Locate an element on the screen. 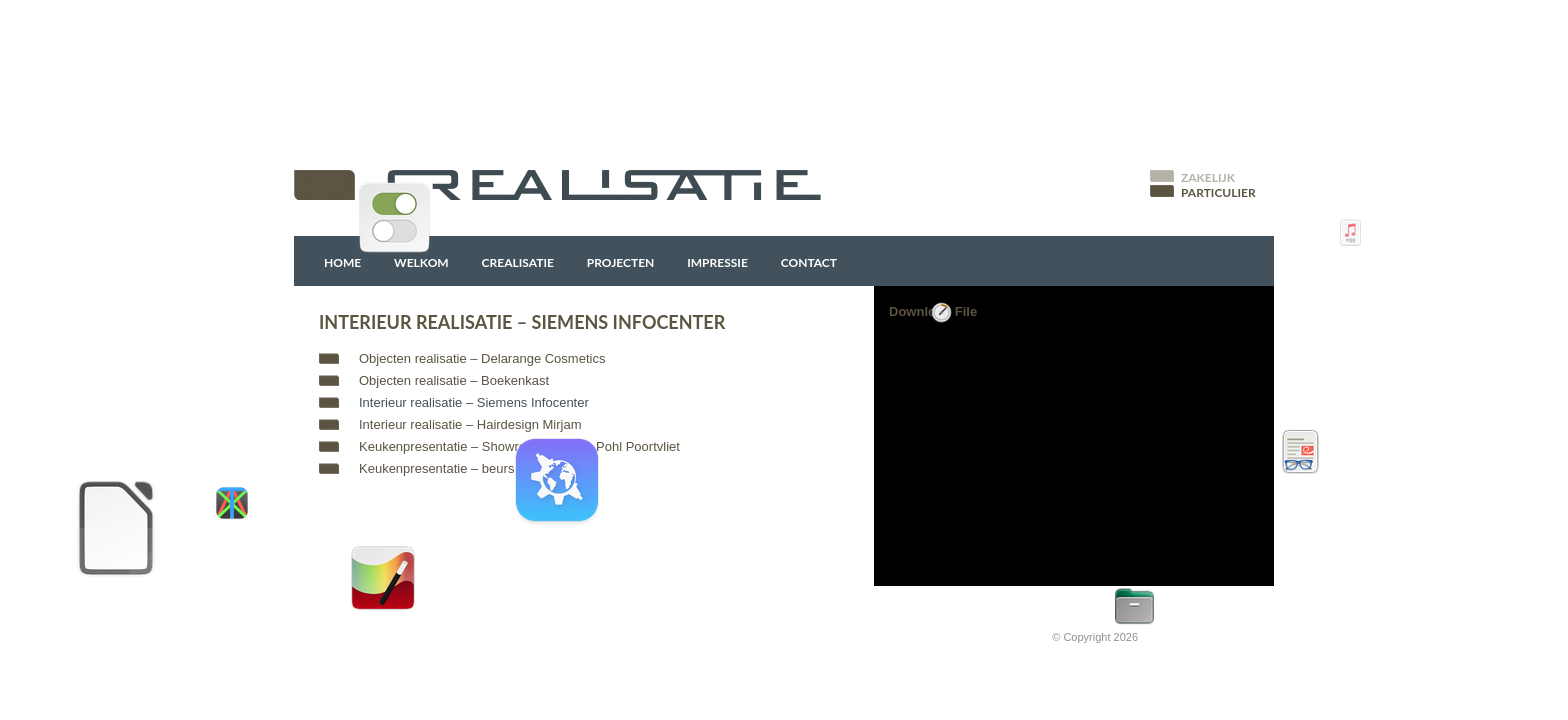  open gnome tweaks to customize desktop settings is located at coordinates (394, 217).